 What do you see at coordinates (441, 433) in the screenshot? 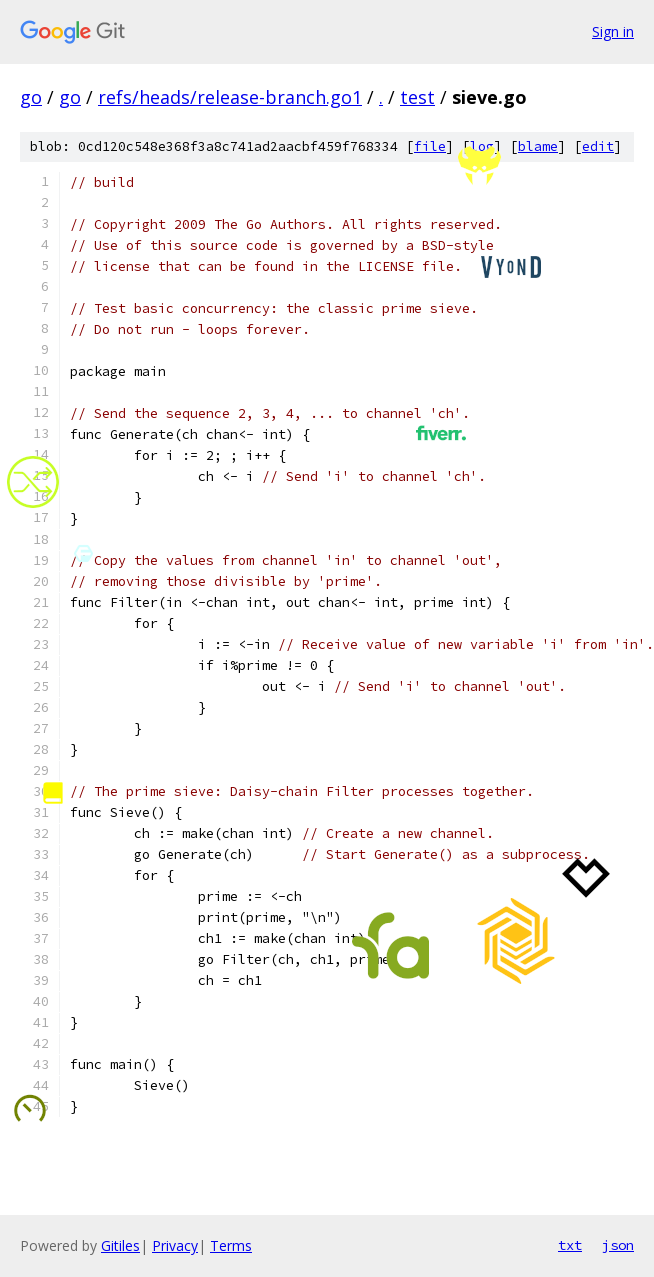
I see `open the Fiverr app` at bounding box center [441, 433].